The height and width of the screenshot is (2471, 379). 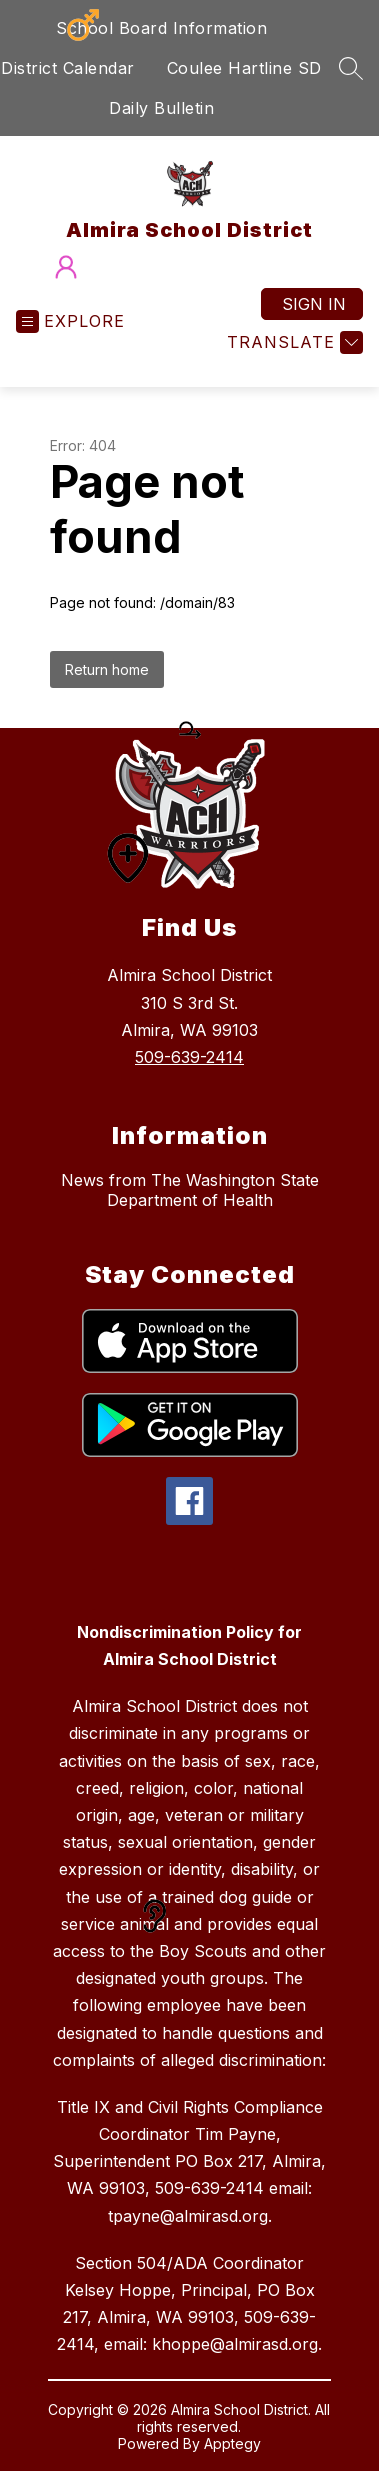 I want to click on iterate or repeat a process, so click(x=190, y=730).